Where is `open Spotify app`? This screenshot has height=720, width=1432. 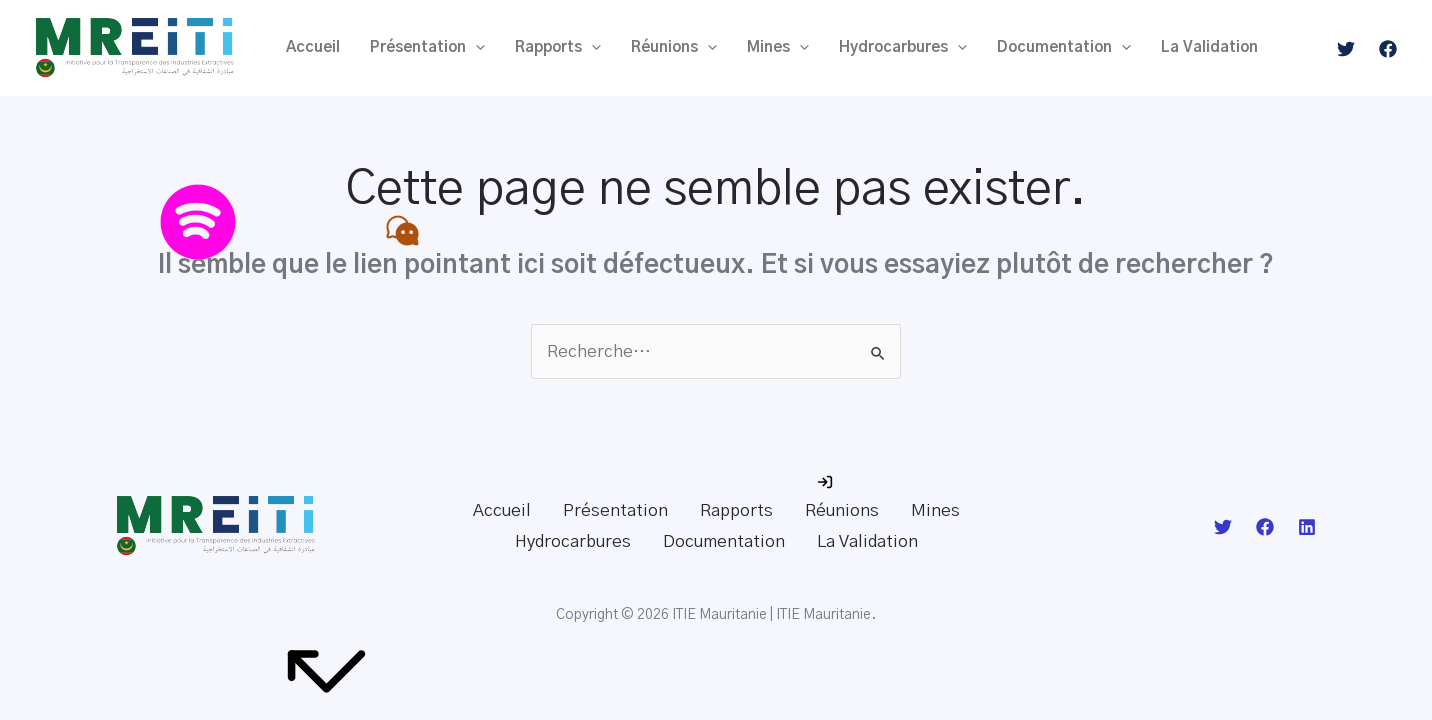 open Spotify app is located at coordinates (198, 222).